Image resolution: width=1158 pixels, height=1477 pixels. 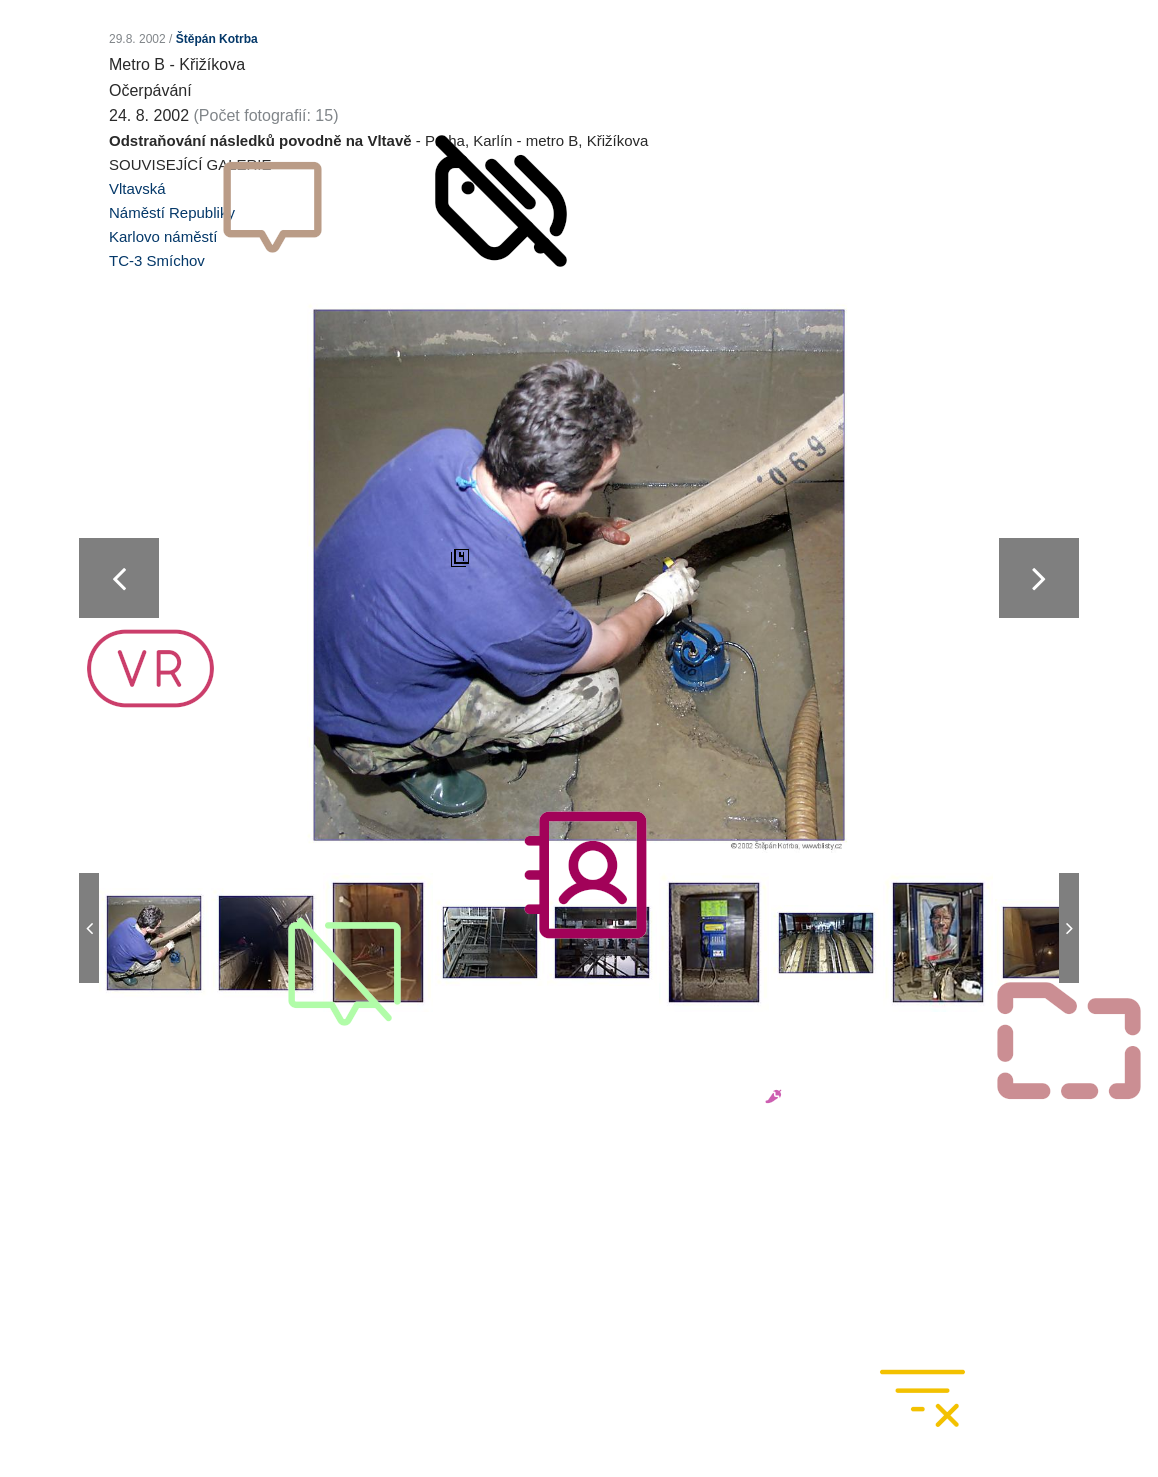 What do you see at coordinates (1069, 1038) in the screenshot?
I see `create a new folder` at bounding box center [1069, 1038].